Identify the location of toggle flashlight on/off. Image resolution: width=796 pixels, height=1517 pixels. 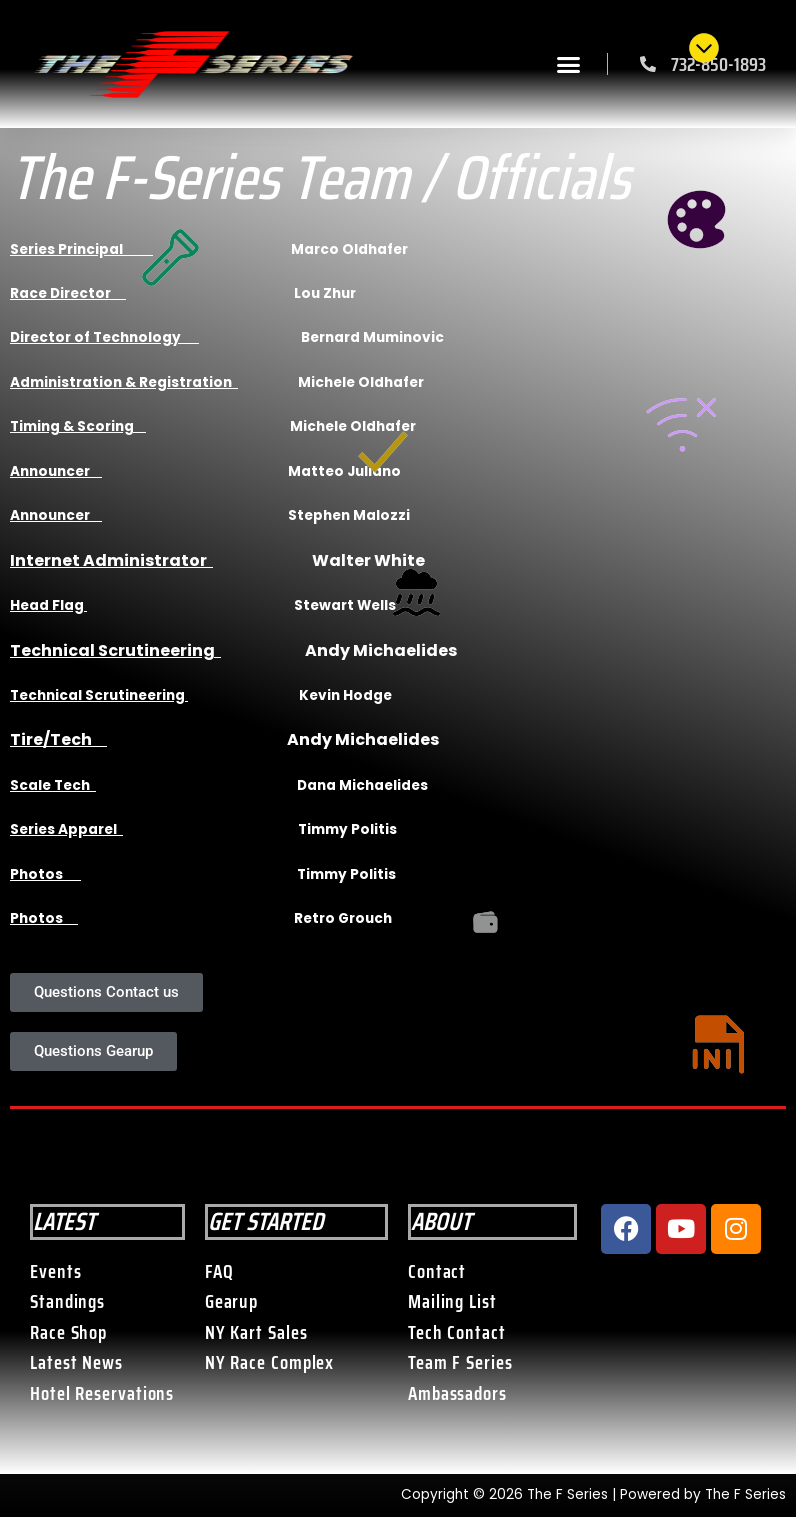
(170, 257).